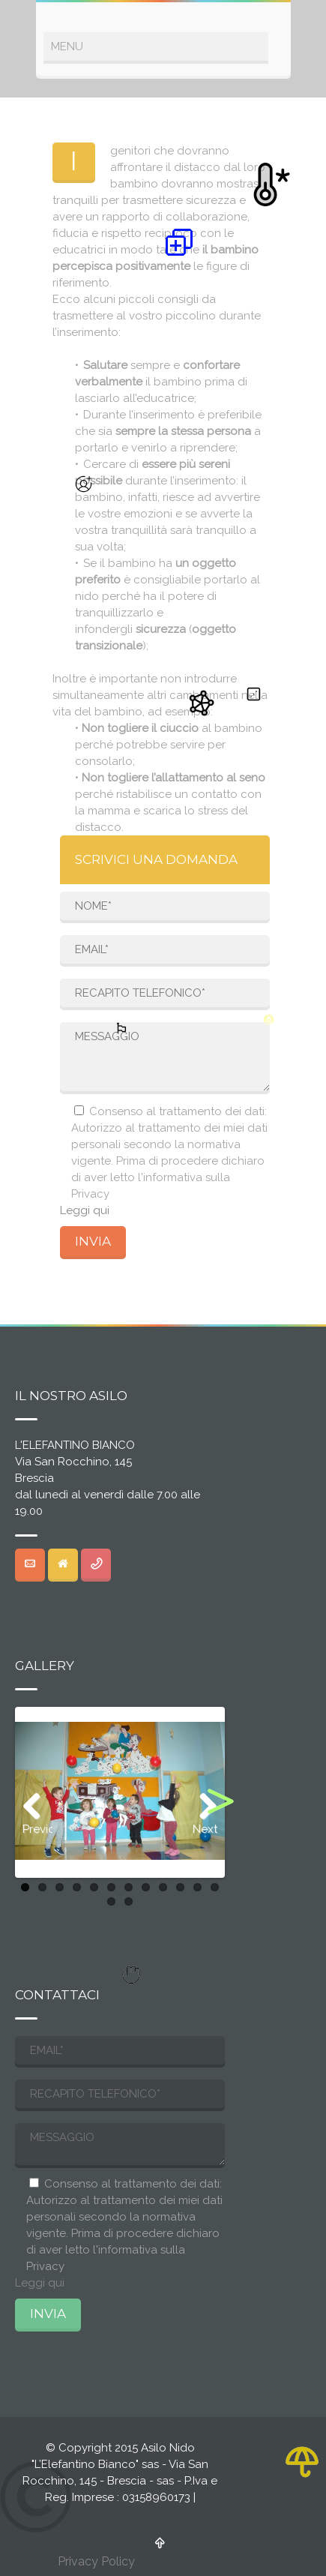 This screenshot has height=2576, width=326. What do you see at coordinates (267, 184) in the screenshot?
I see `indicates low temperature or cold conditions` at bounding box center [267, 184].